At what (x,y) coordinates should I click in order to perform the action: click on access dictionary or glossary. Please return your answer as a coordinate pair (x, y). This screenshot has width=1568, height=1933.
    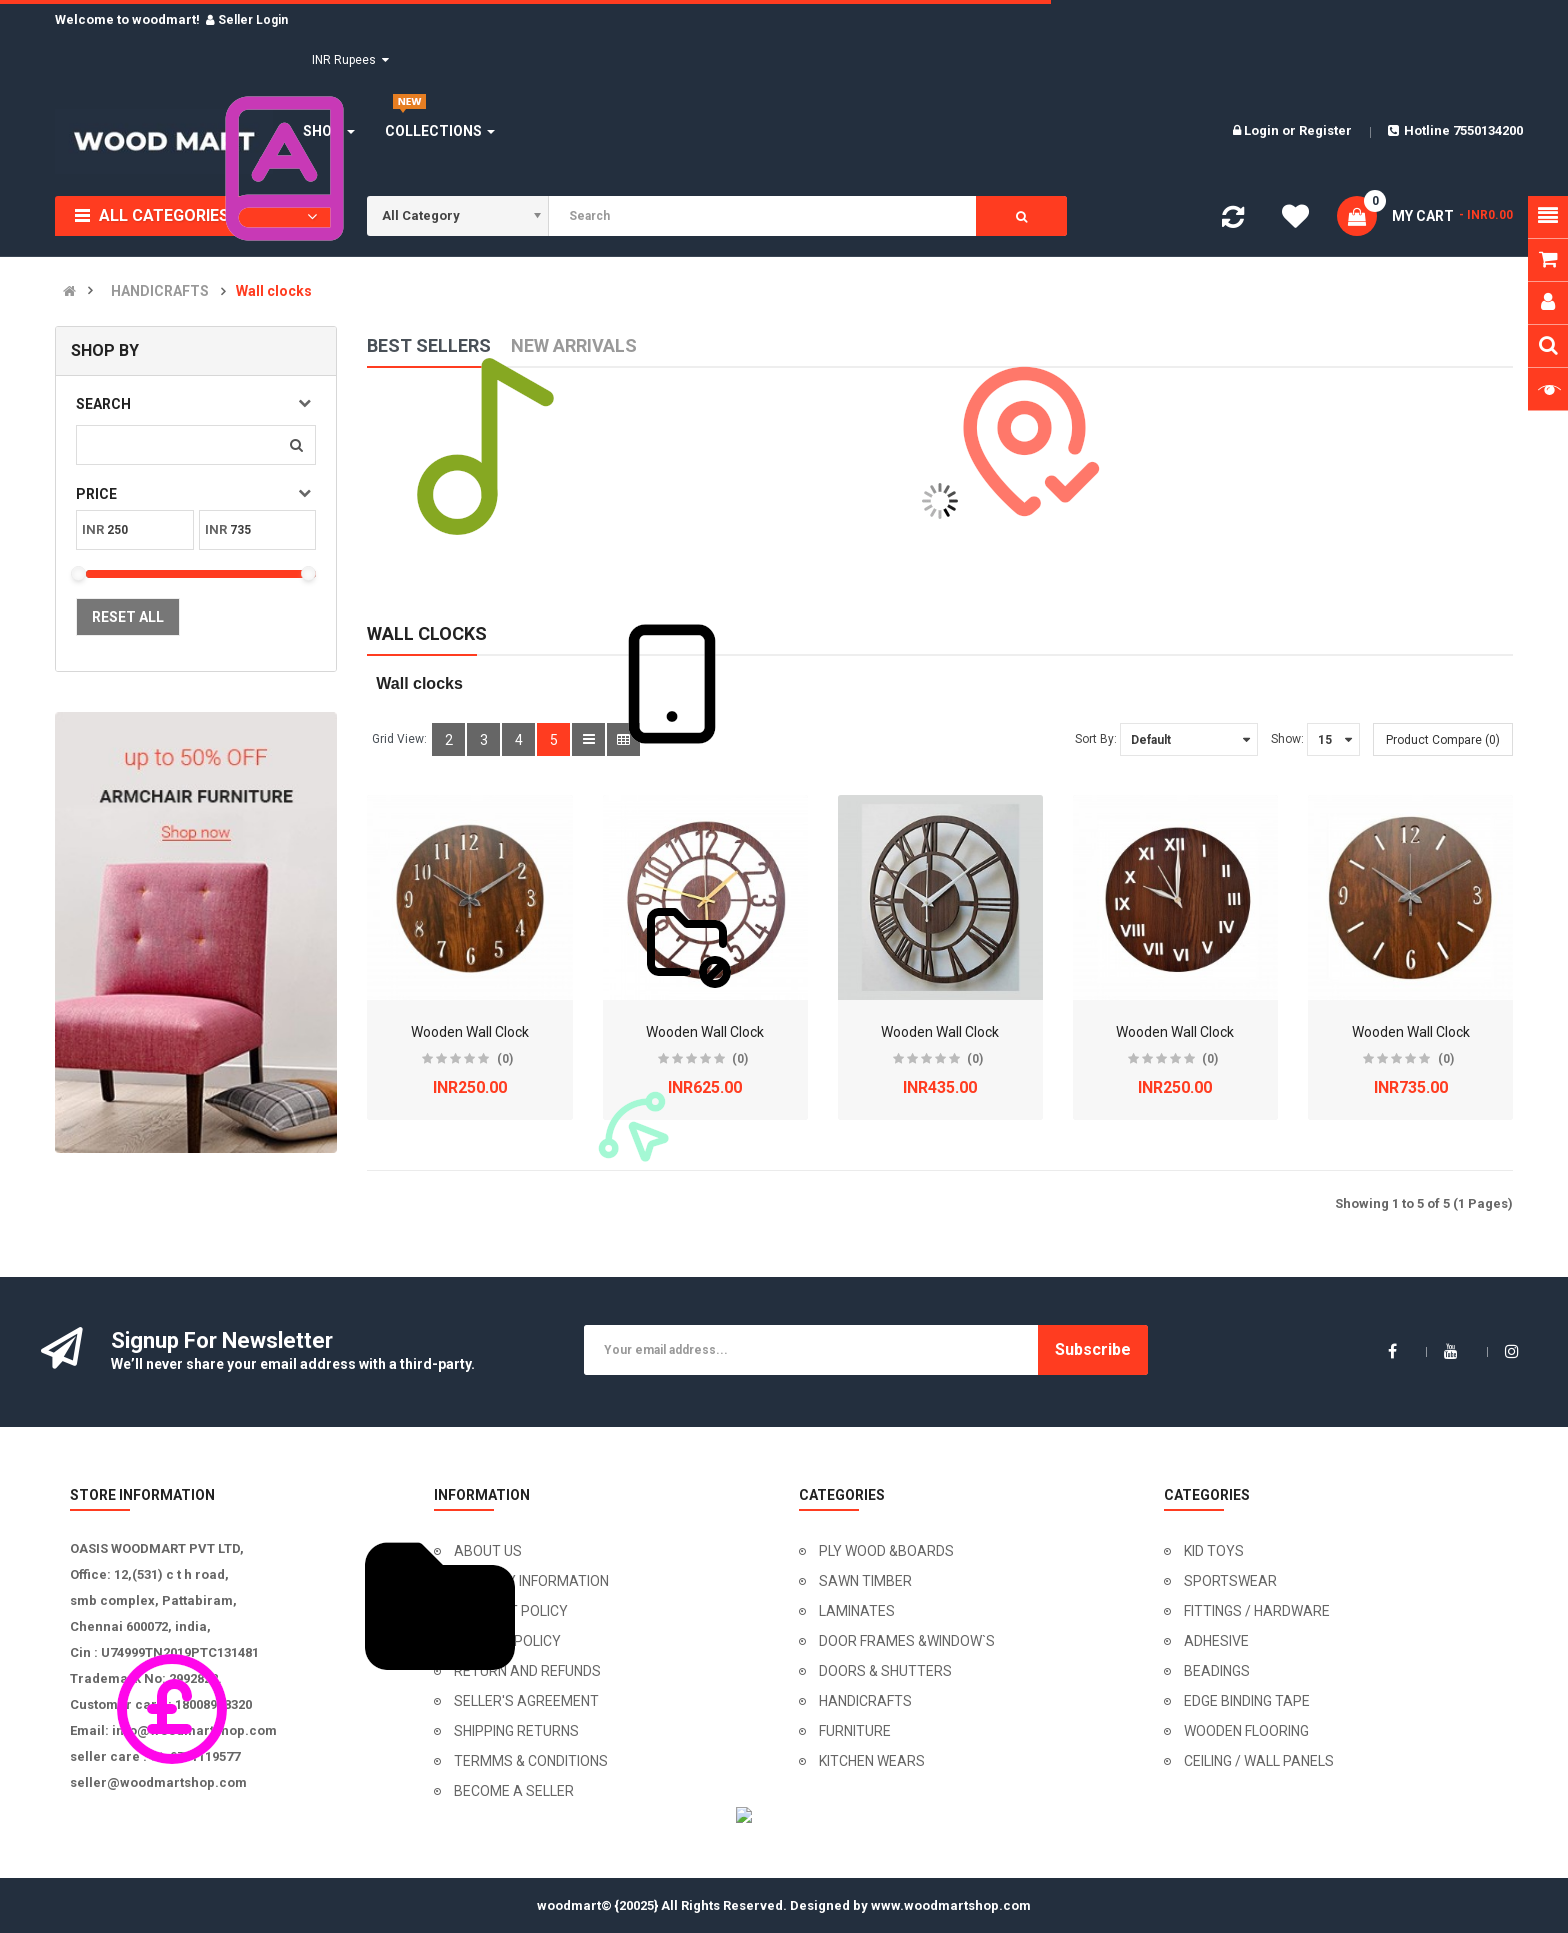
    Looking at the image, I should click on (284, 168).